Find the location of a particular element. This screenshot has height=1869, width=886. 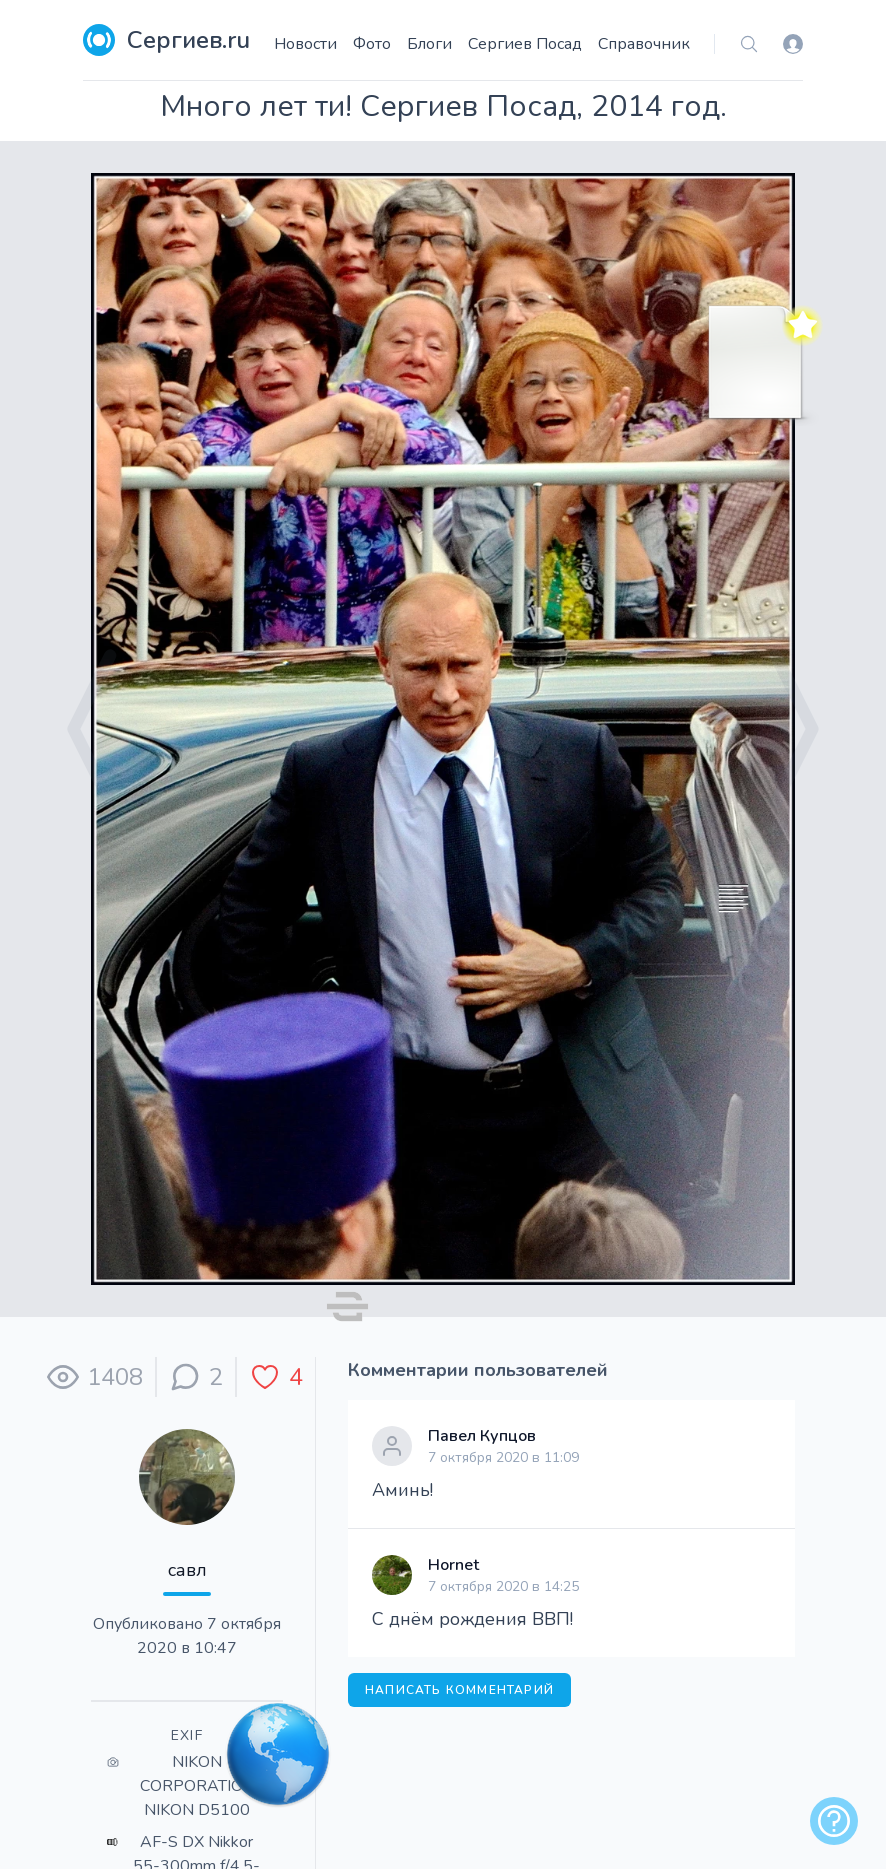

apply strikethrough formatting to selected text is located at coordinates (347, 1306).